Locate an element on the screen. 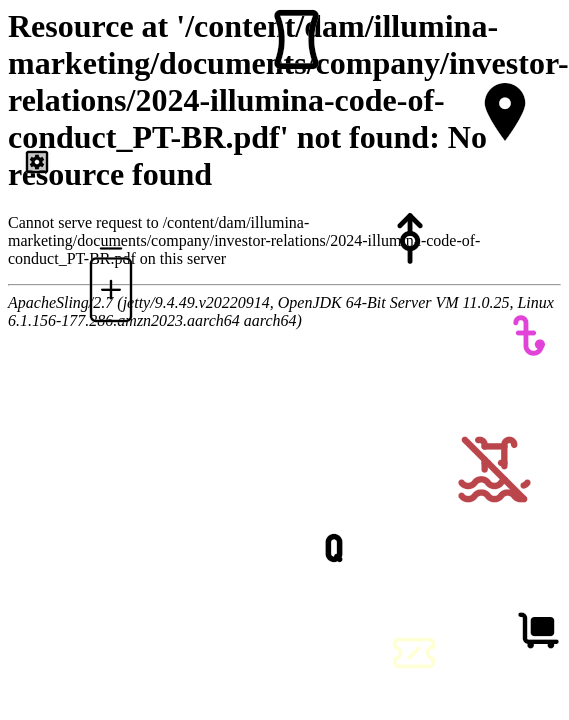 Image resolution: width=569 pixels, height=720 pixels. access application settings is located at coordinates (37, 162).